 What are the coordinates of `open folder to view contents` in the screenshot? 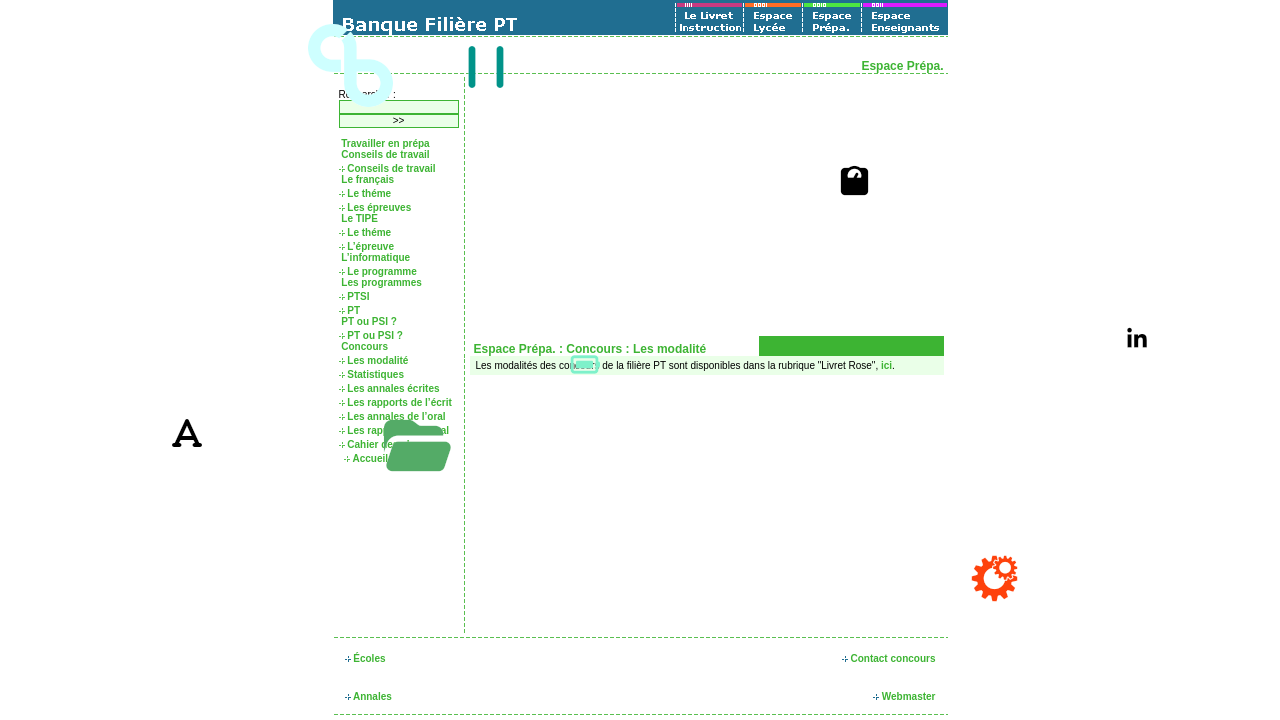 It's located at (415, 447).